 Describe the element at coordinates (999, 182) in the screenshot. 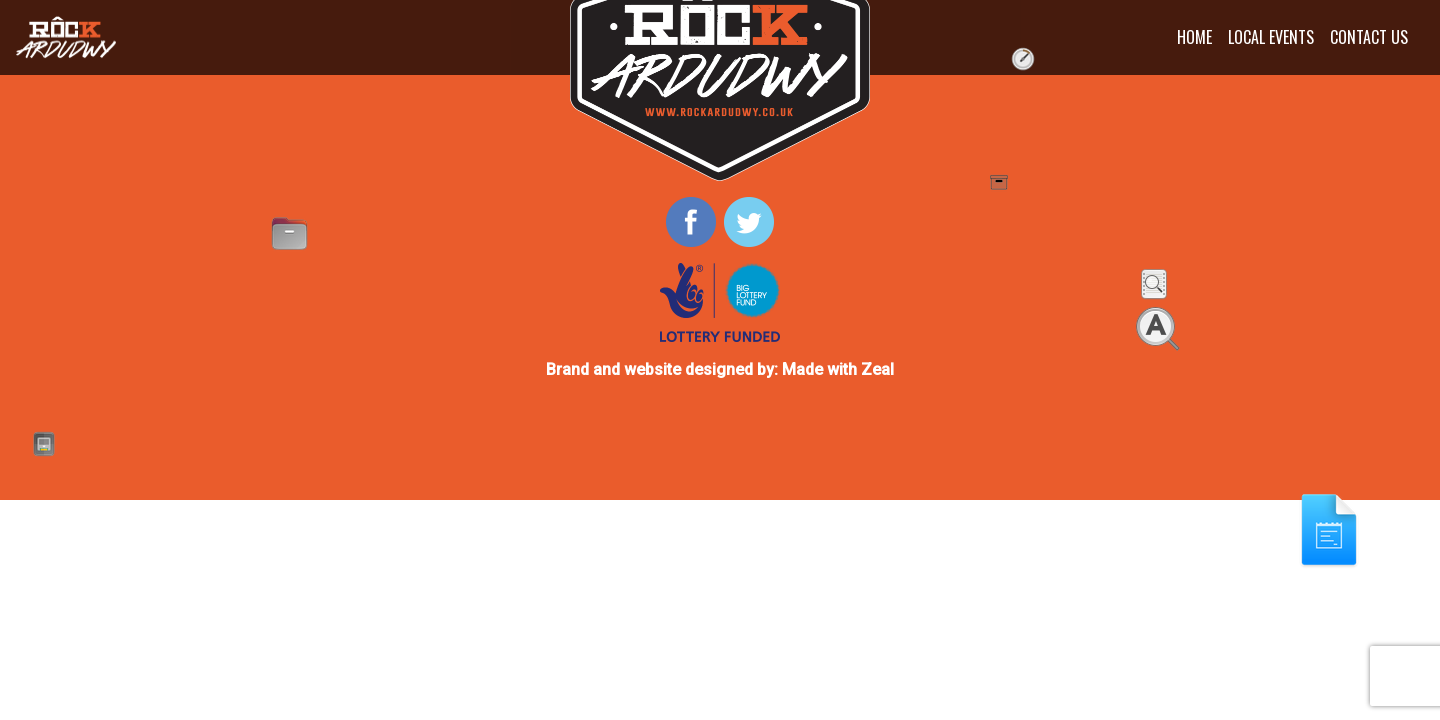

I see `access archived emails` at that location.